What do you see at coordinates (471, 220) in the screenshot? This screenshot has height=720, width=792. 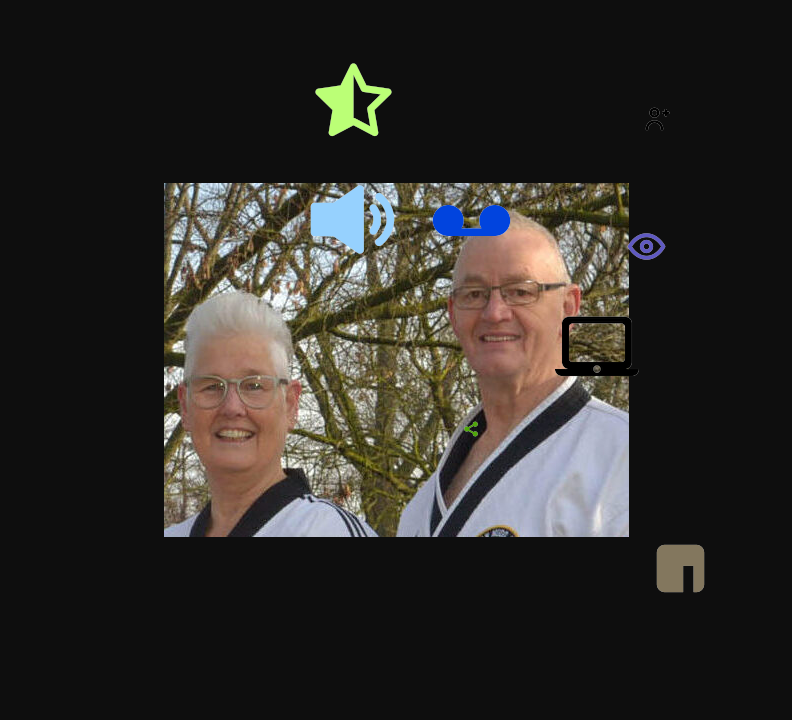 I see `indicates active recording in progress` at bounding box center [471, 220].